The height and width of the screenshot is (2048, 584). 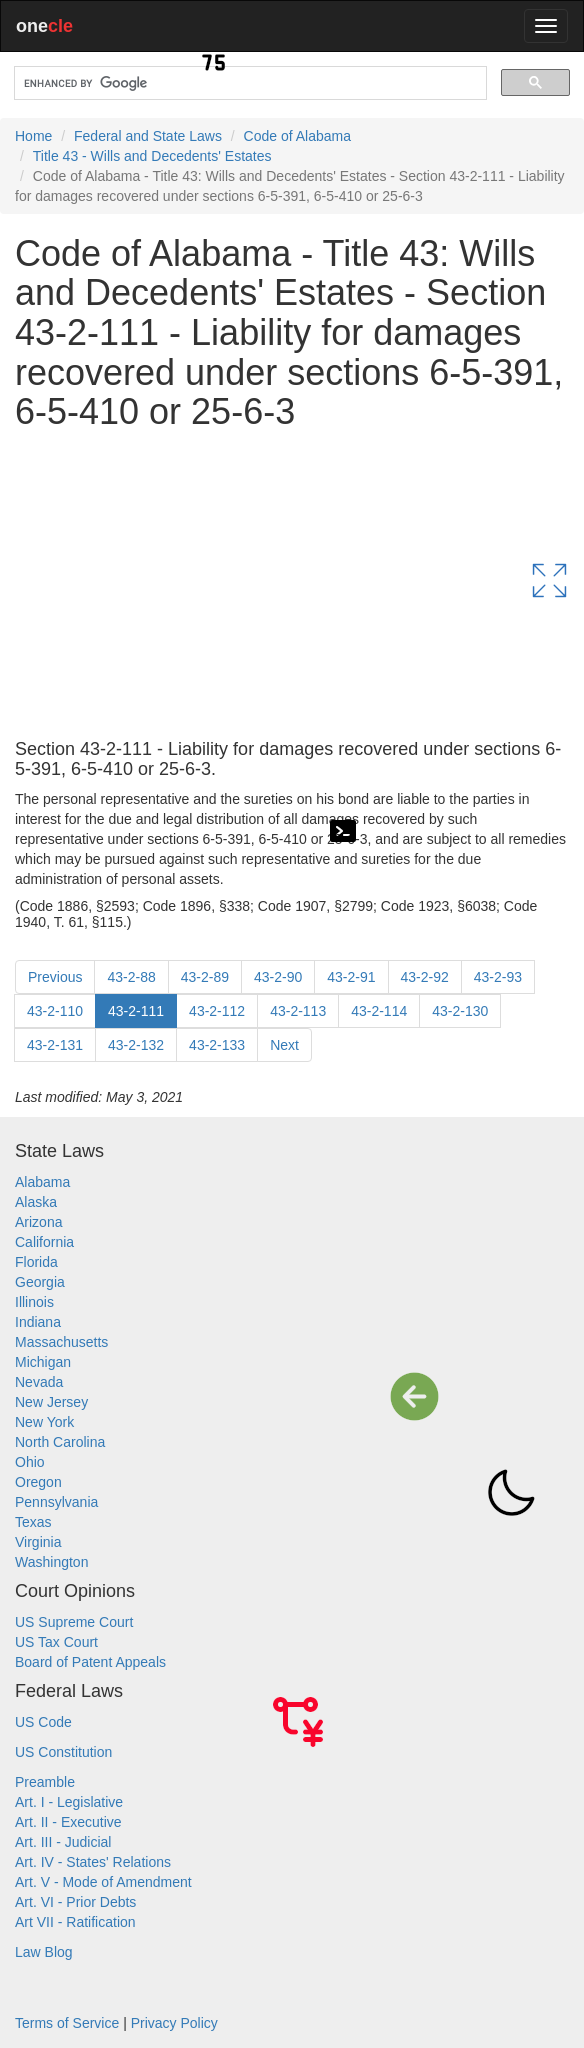 I want to click on displays the number 75 as a badge or counter, so click(x=213, y=62).